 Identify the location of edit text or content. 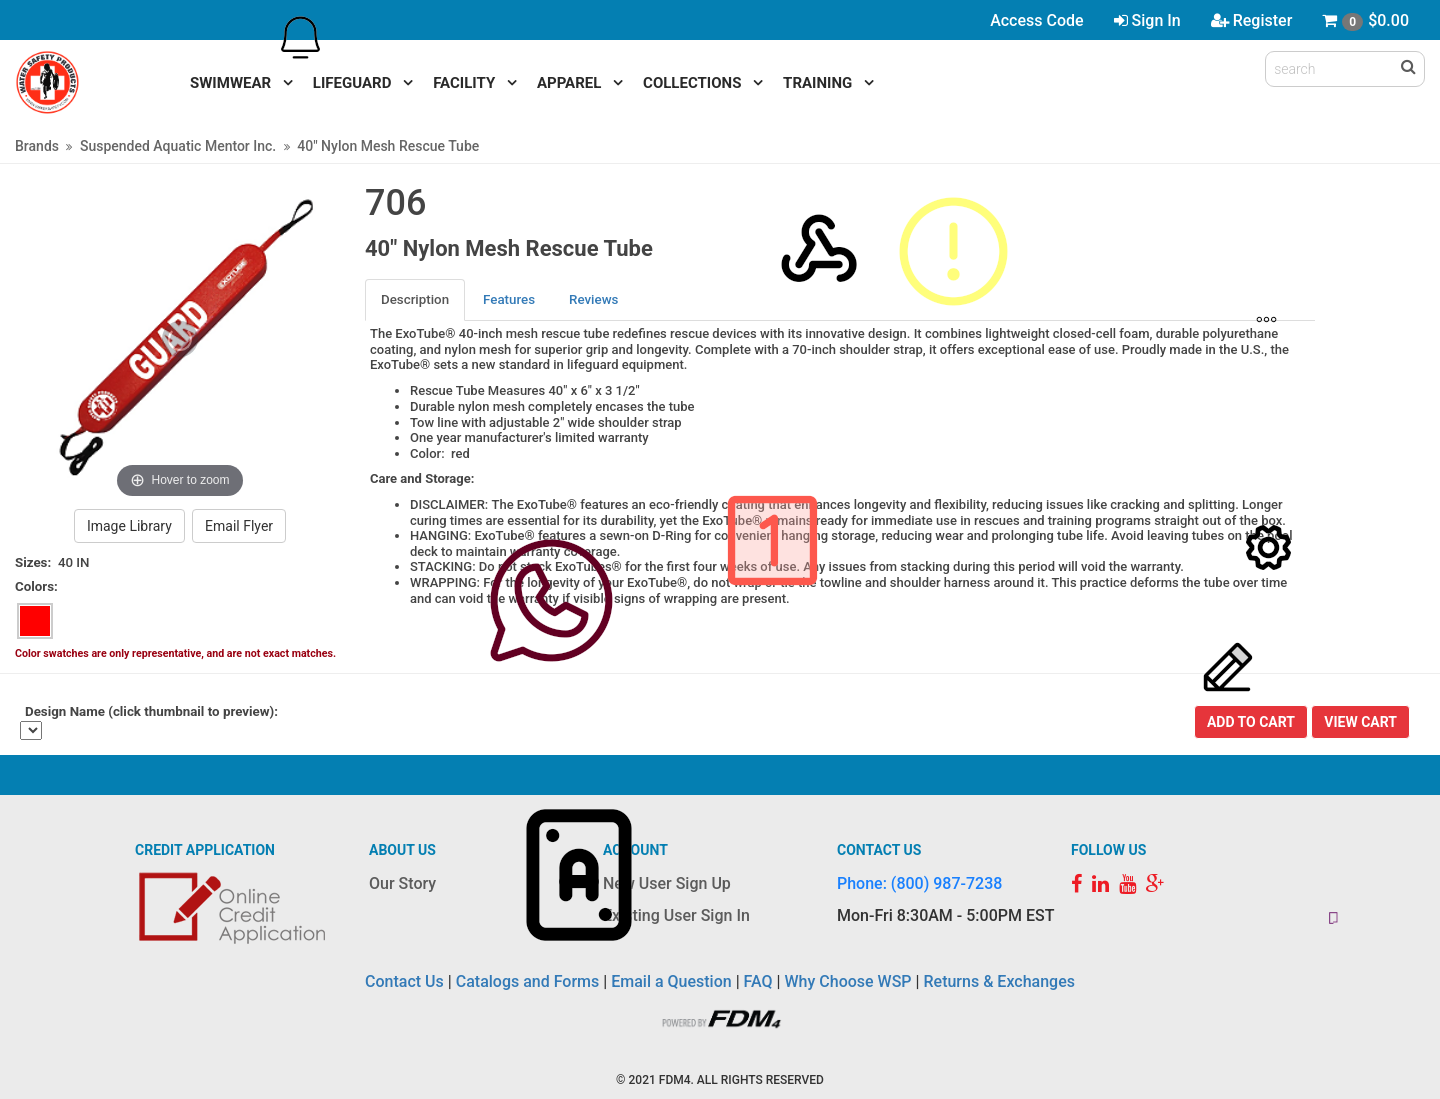
(1227, 668).